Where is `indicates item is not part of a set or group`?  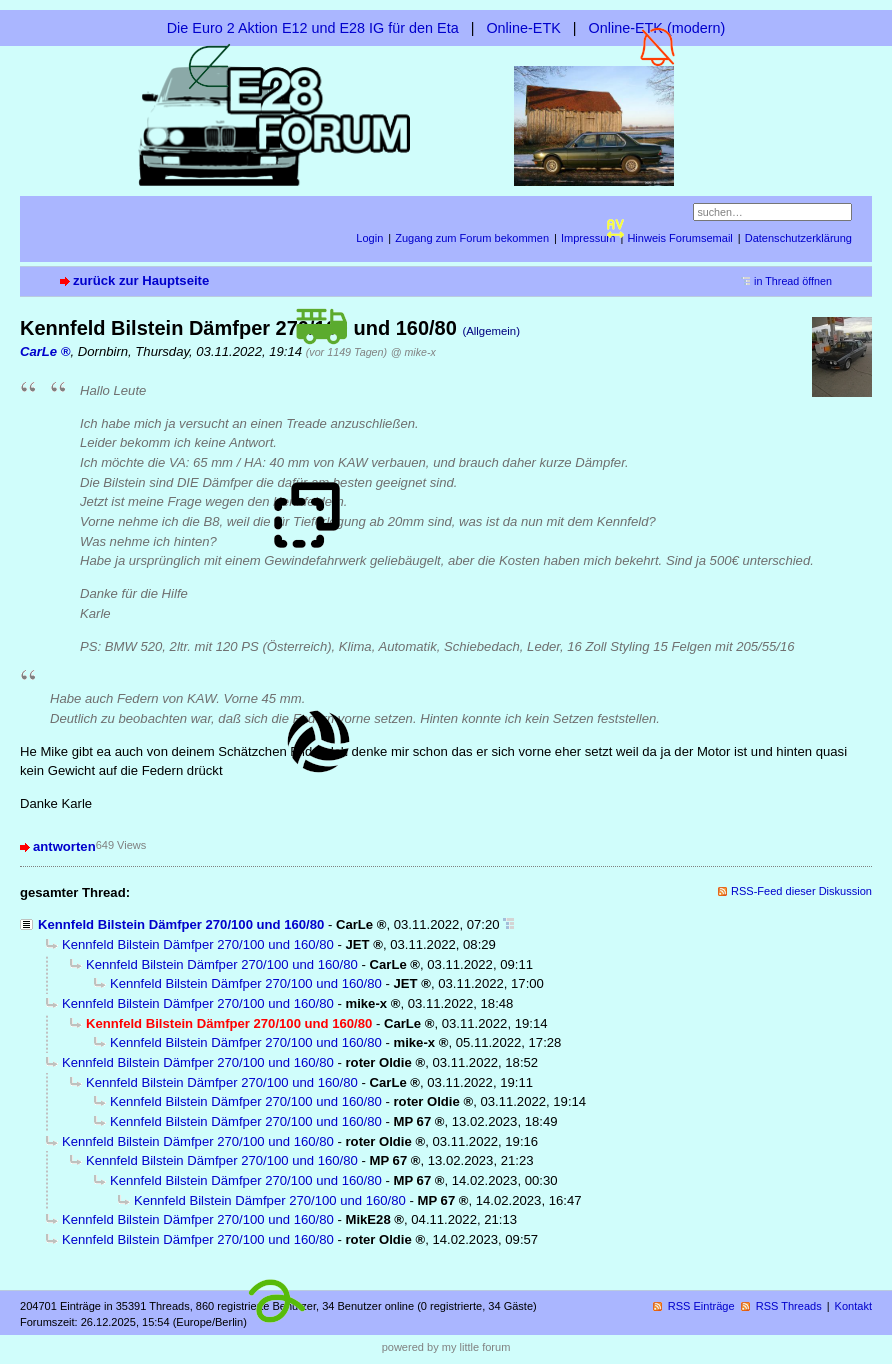
indicates item is not part of a set or group is located at coordinates (209, 66).